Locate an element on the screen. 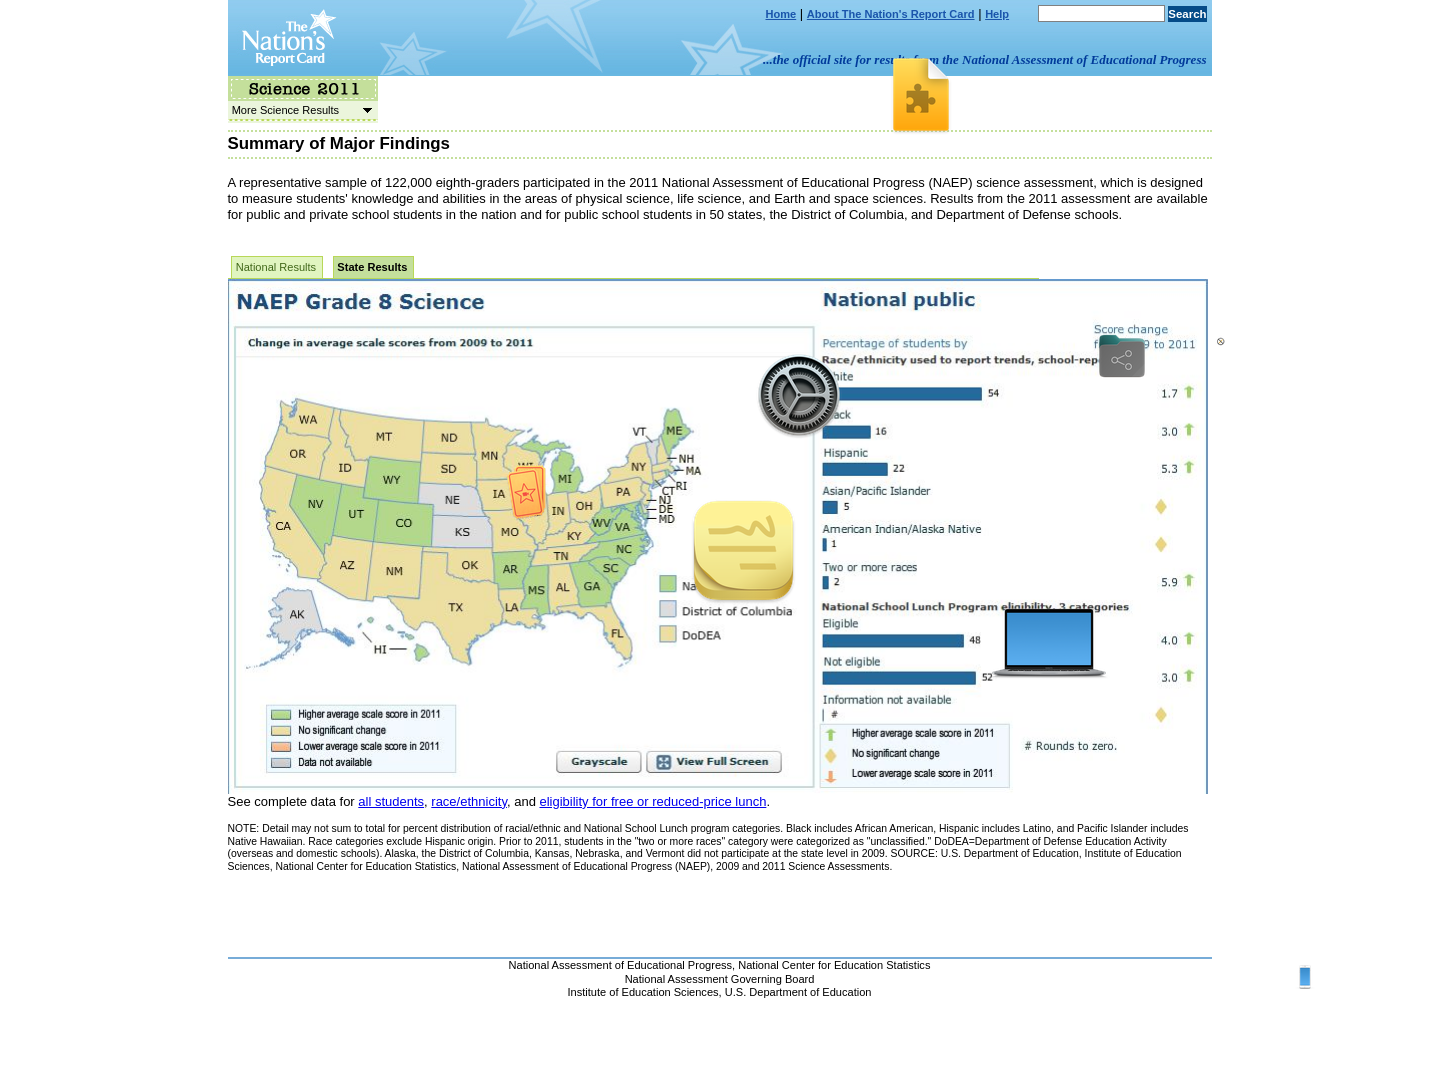 Image resolution: width=1439 pixels, height=1077 pixels. access iMovie theater or shared projects is located at coordinates (528, 492).